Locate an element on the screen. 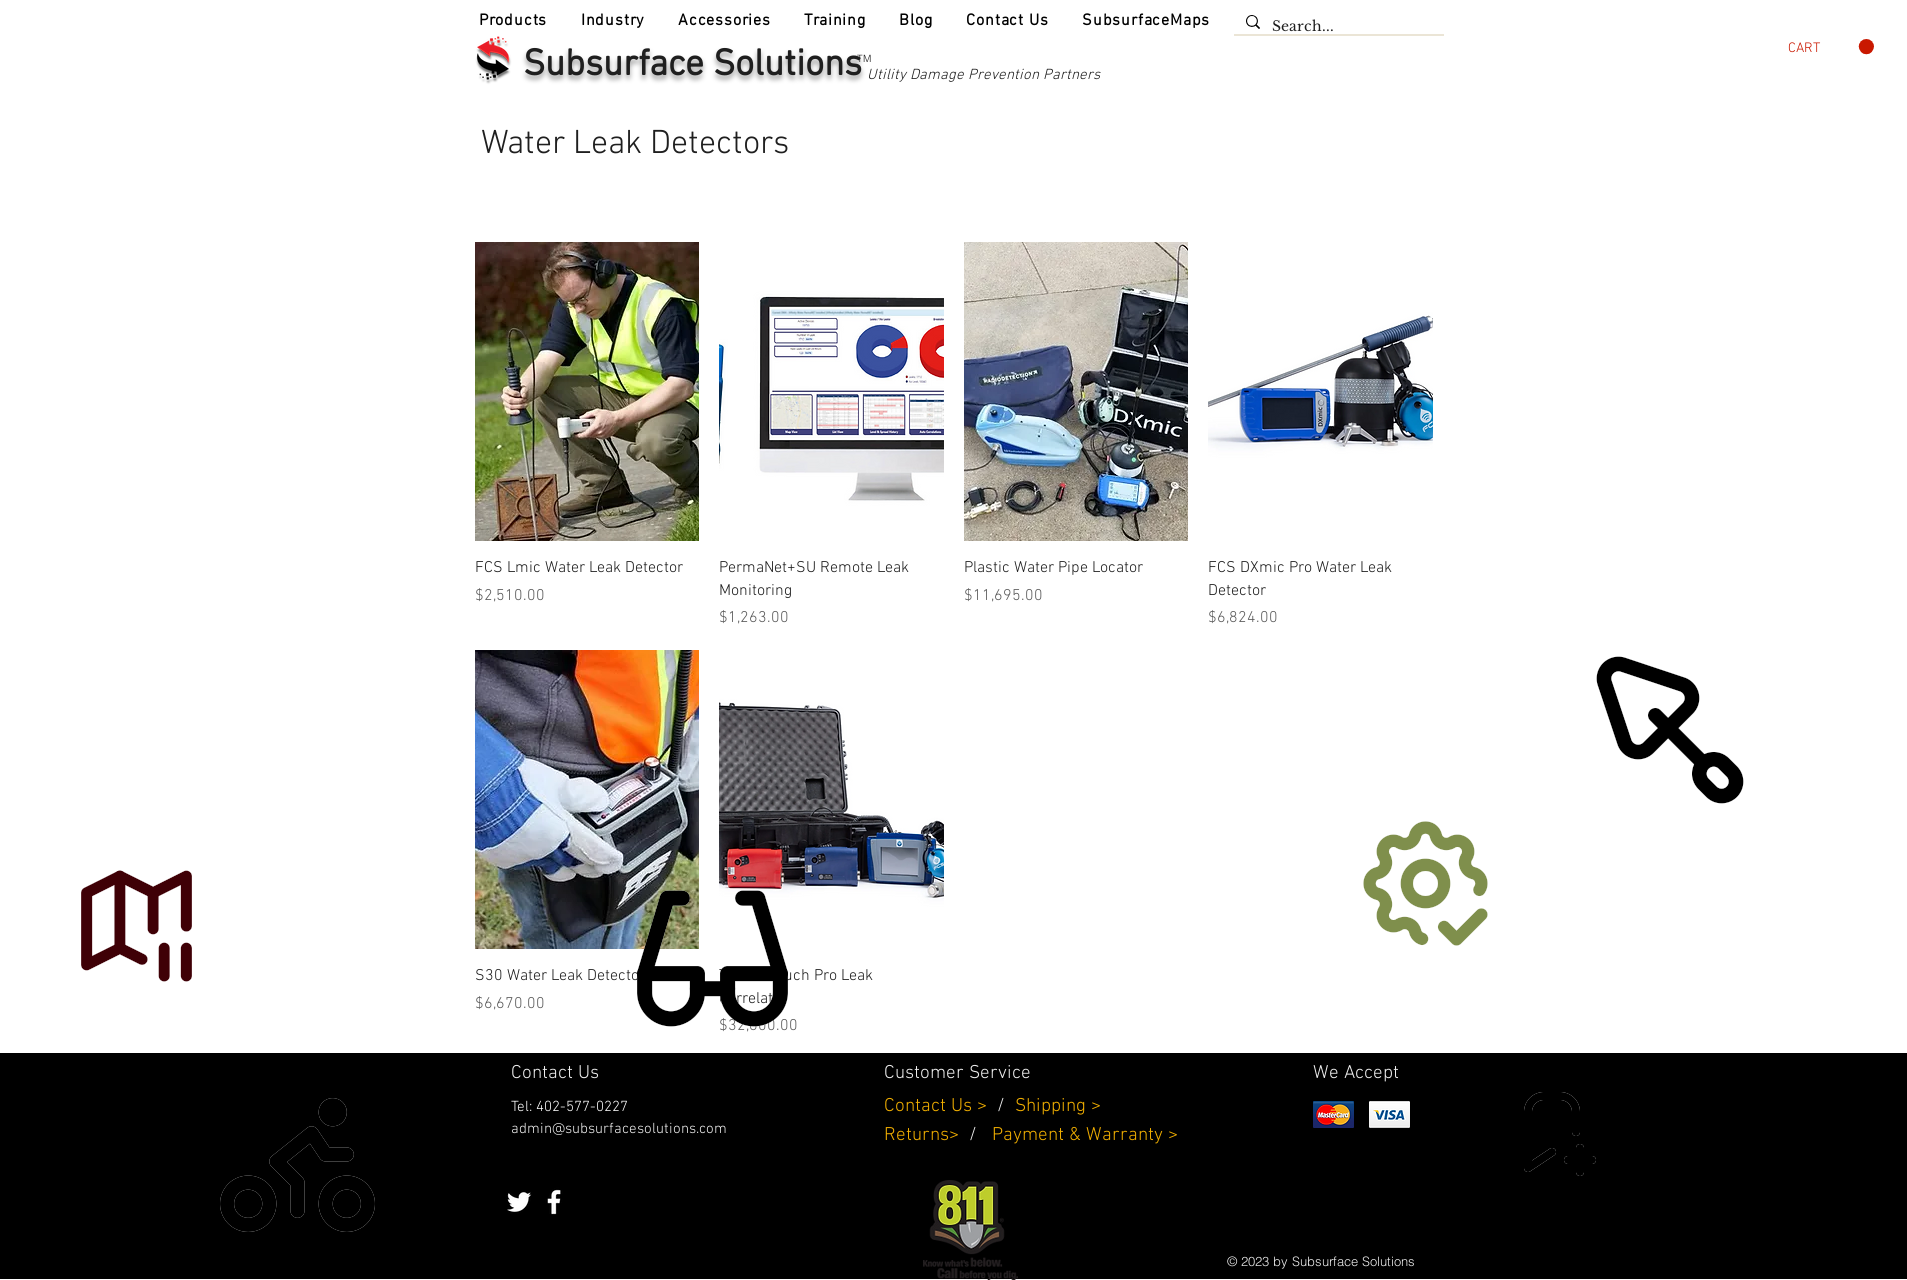 The width and height of the screenshot is (1907, 1280). settings saved successfully is located at coordinates (1425, 883).